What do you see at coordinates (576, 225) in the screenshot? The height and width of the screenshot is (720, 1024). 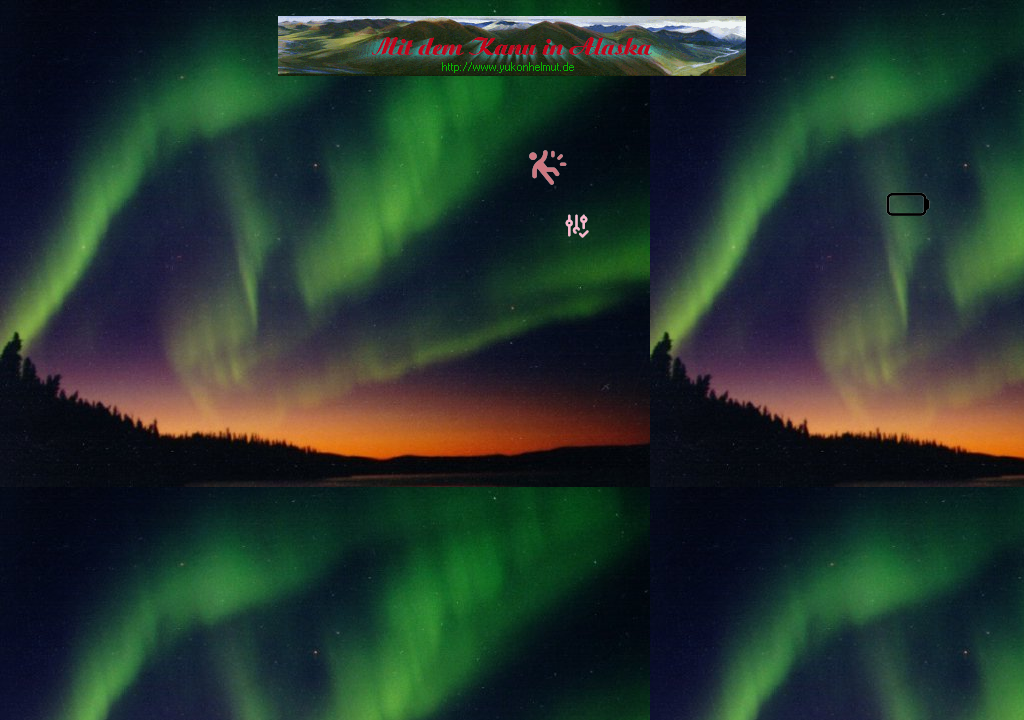 I see `settings saved successfully` at bounding box center [576, 225].